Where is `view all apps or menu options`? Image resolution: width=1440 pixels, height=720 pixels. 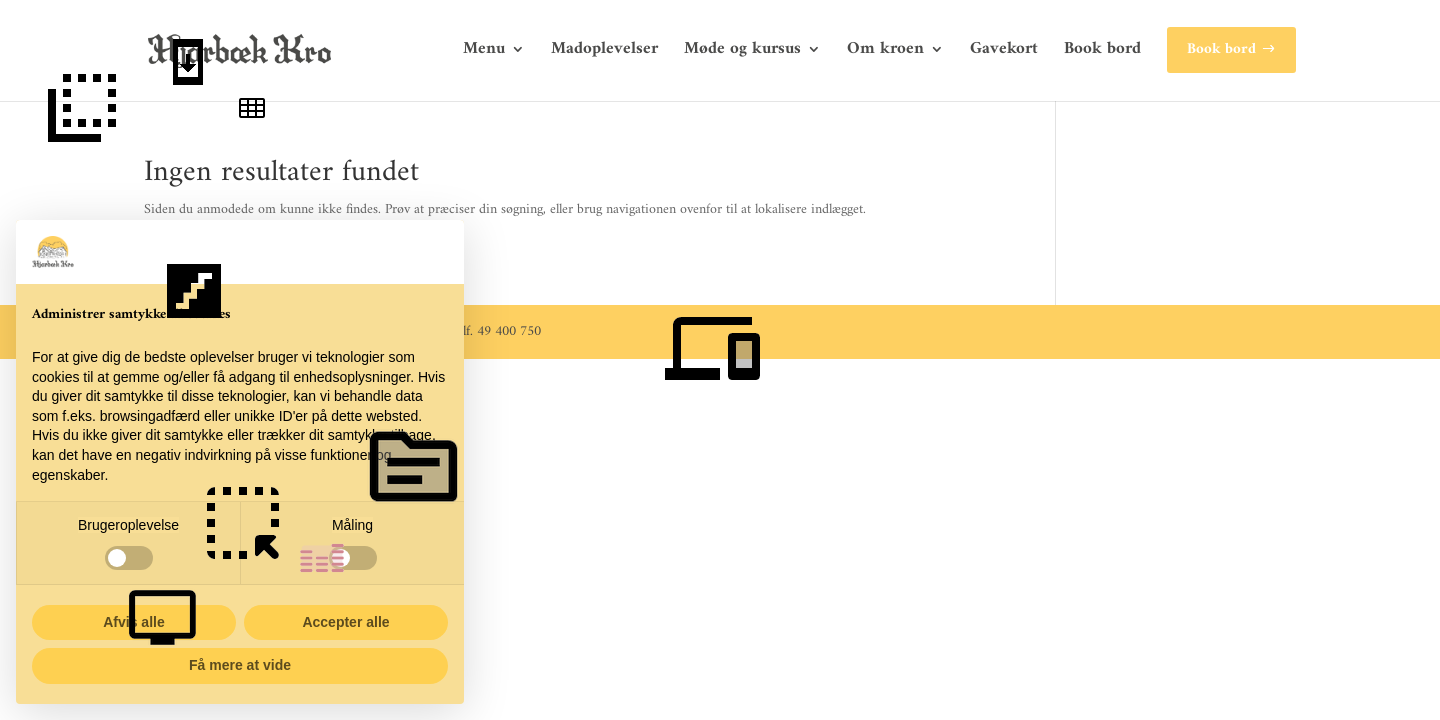
view all apps or menu options is located at coordinates (252, 108).